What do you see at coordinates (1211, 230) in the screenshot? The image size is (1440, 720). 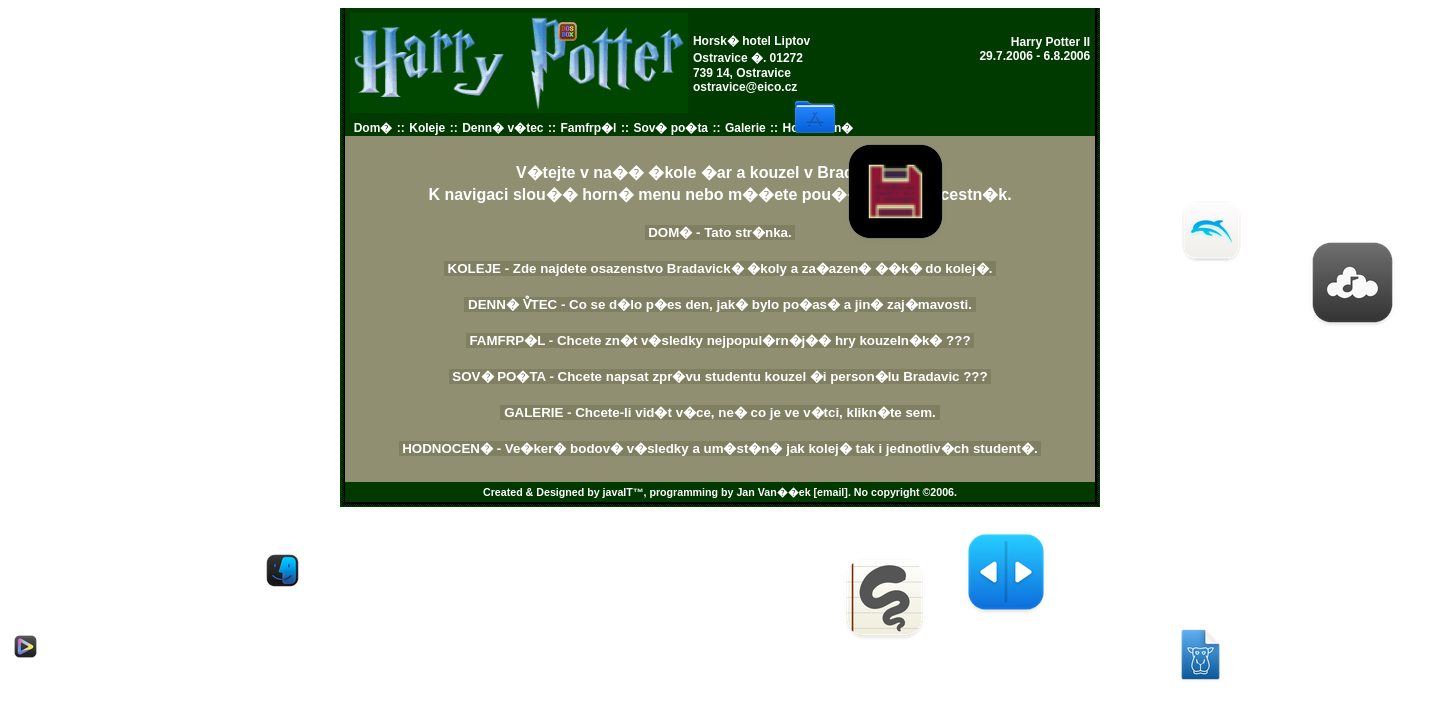 I see `open dolphin emulator app` at bounding box center [1211, 230].